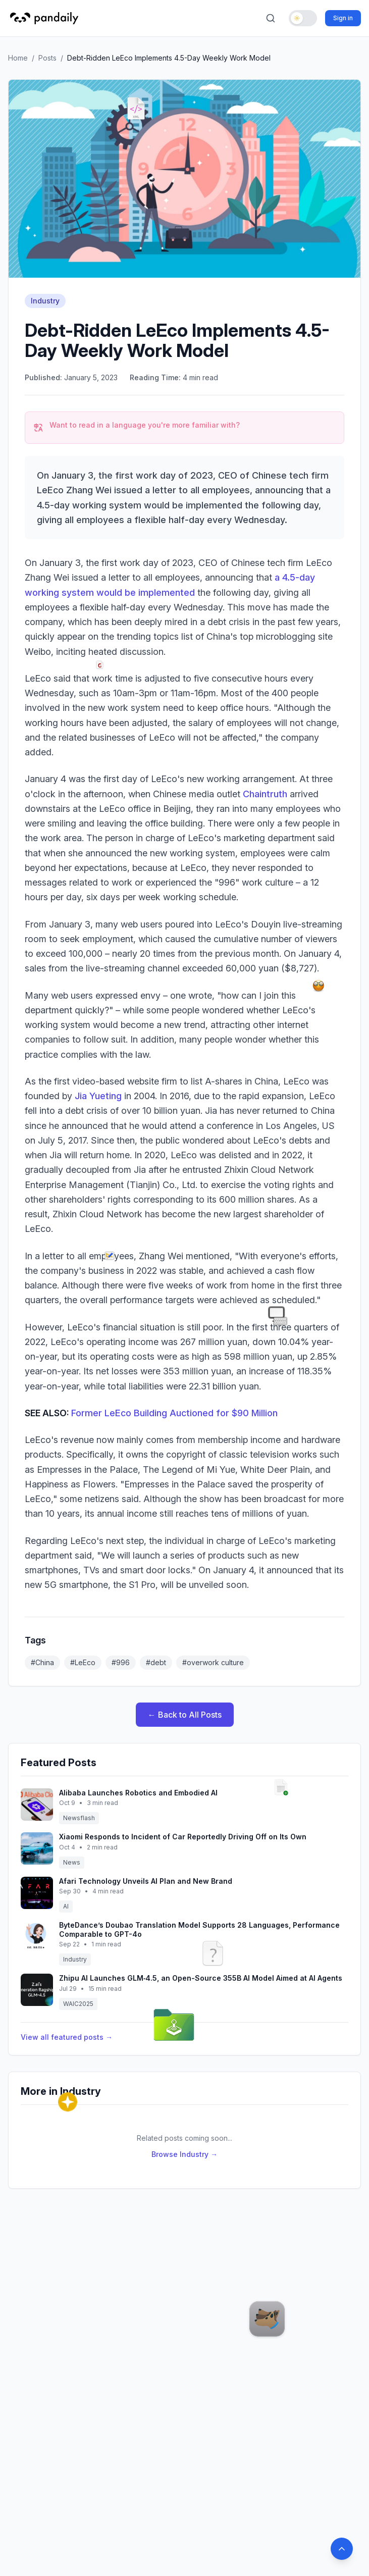 This screenshot has width=369, height=2576. I want to click on unrecognized file type, so click(213, 1953).